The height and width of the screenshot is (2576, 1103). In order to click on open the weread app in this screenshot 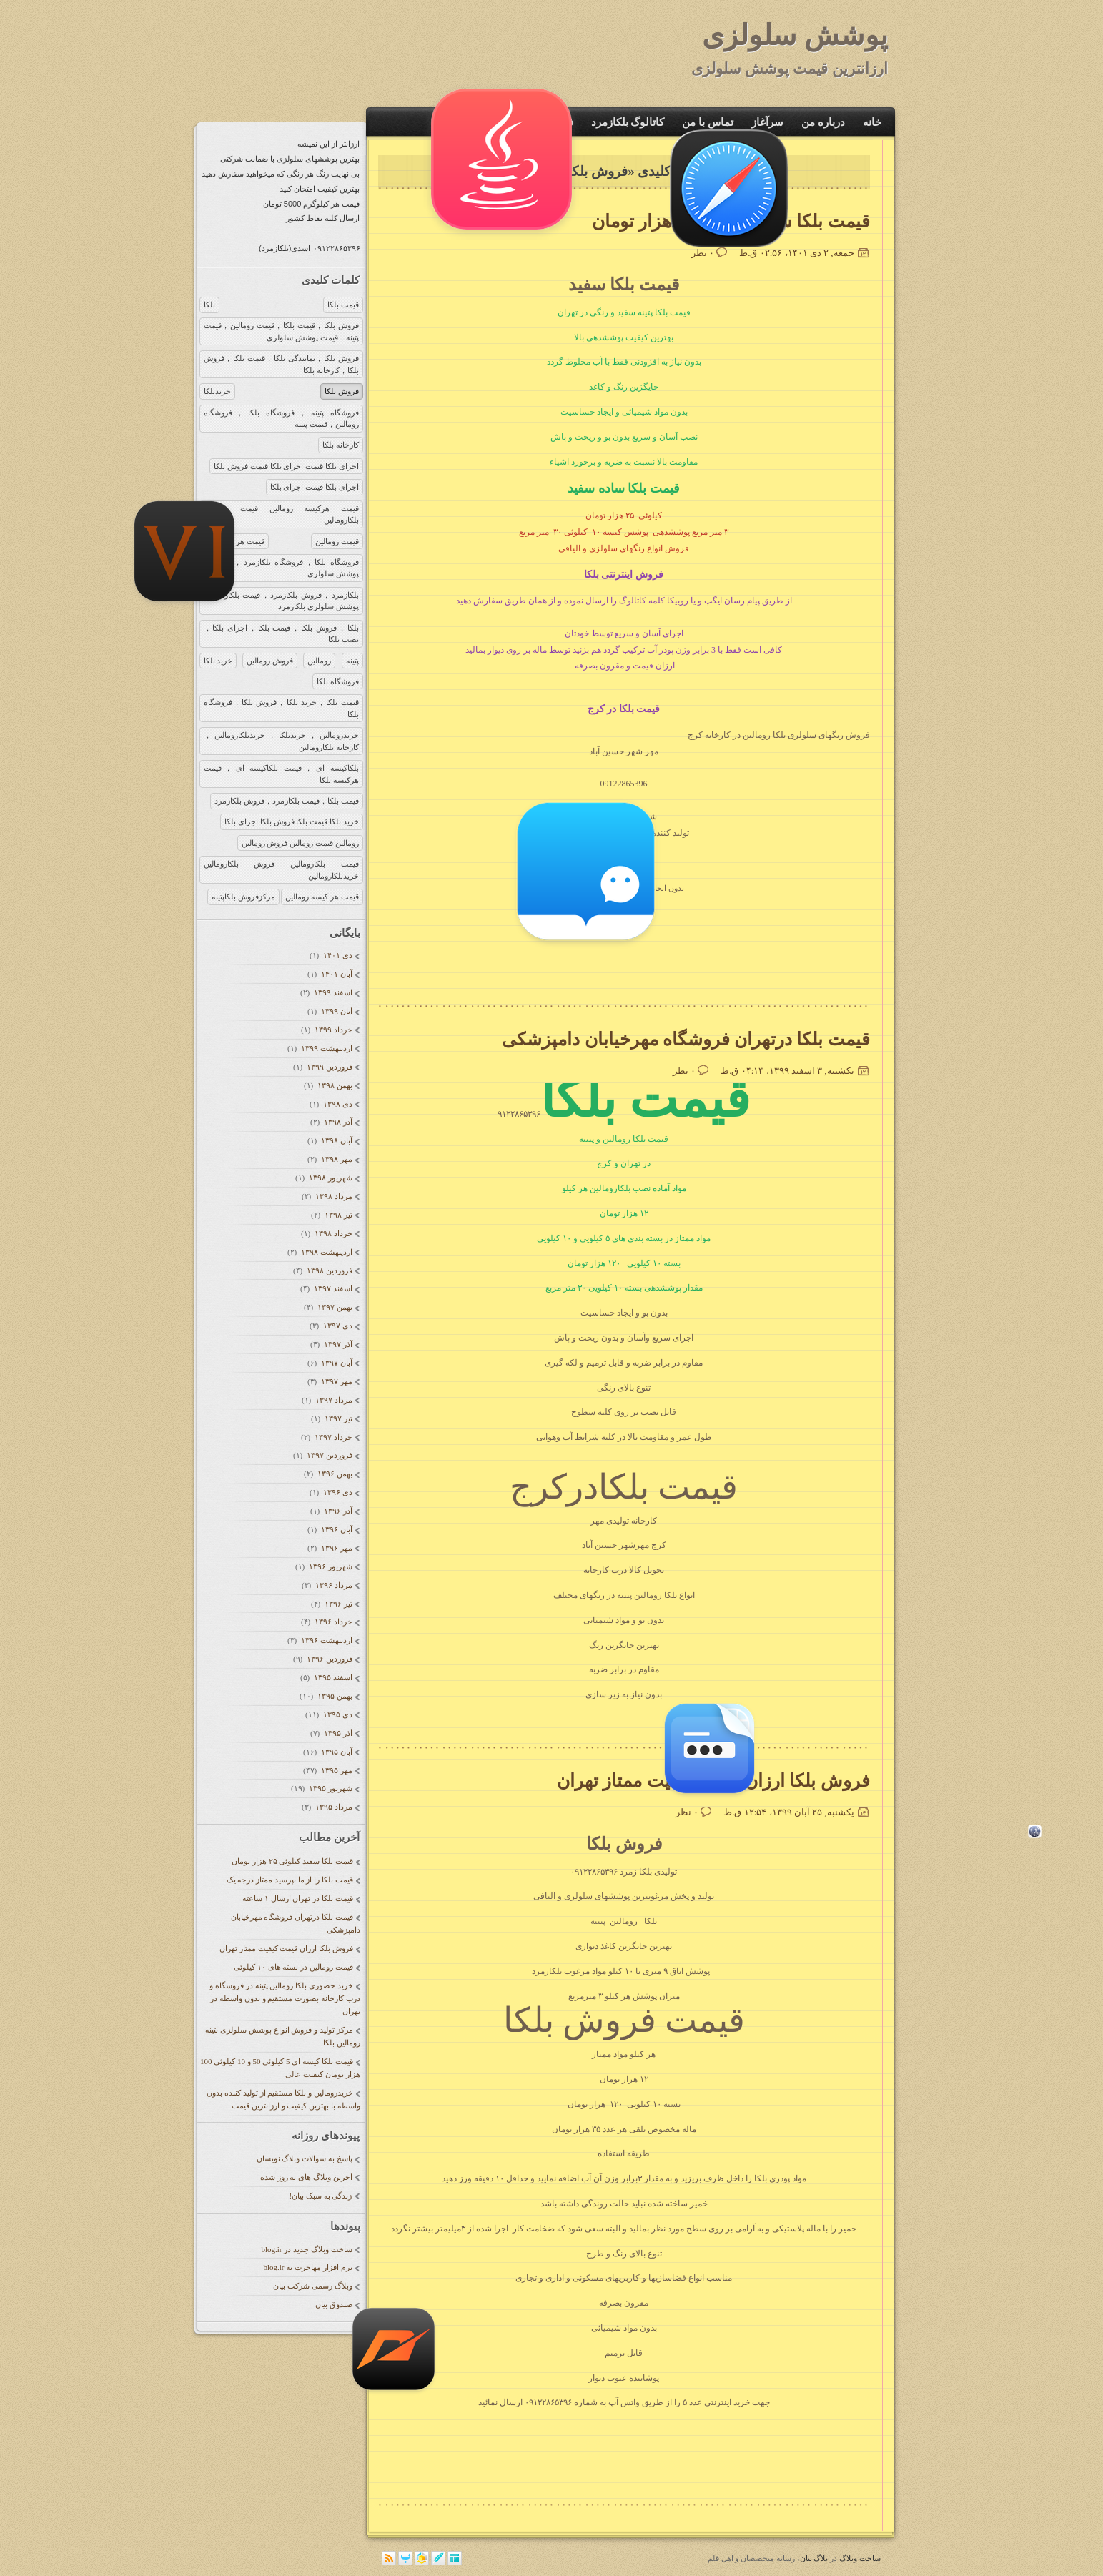, I will do `click(585, 871)`.